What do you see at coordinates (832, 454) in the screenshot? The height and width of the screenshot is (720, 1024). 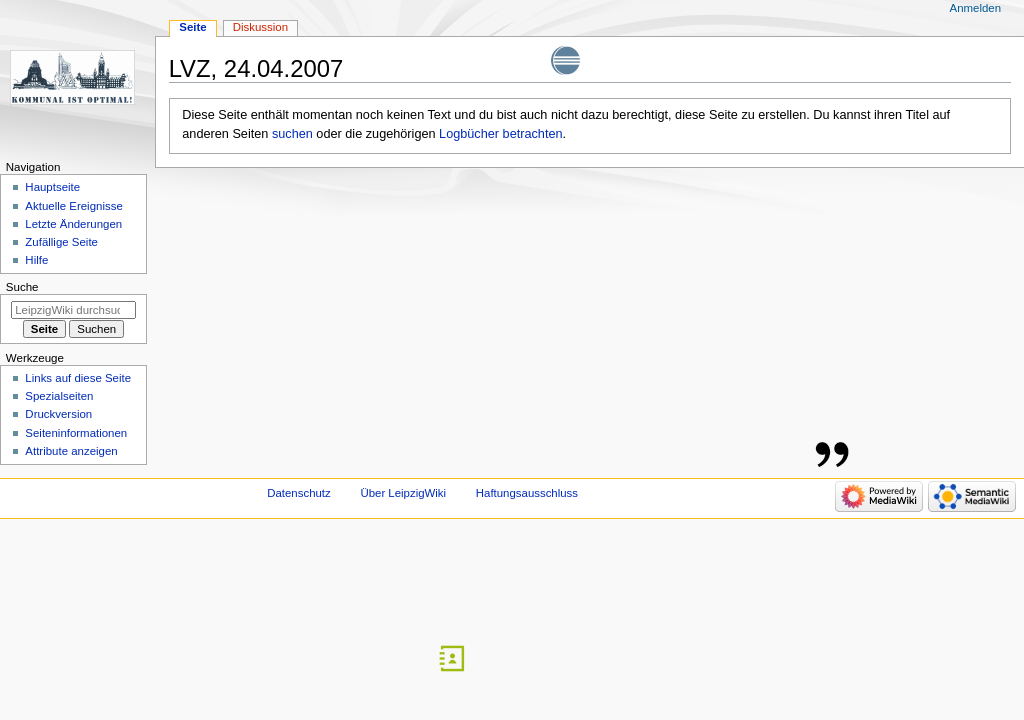 I see `insert a closing quotation mark` at bounding box center [832, 454].